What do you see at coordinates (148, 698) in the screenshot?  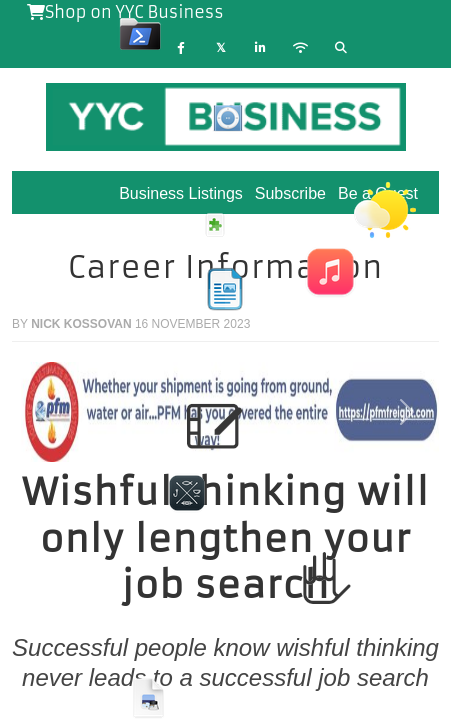 I see `a generic image file` at bounding box center [148, 698].